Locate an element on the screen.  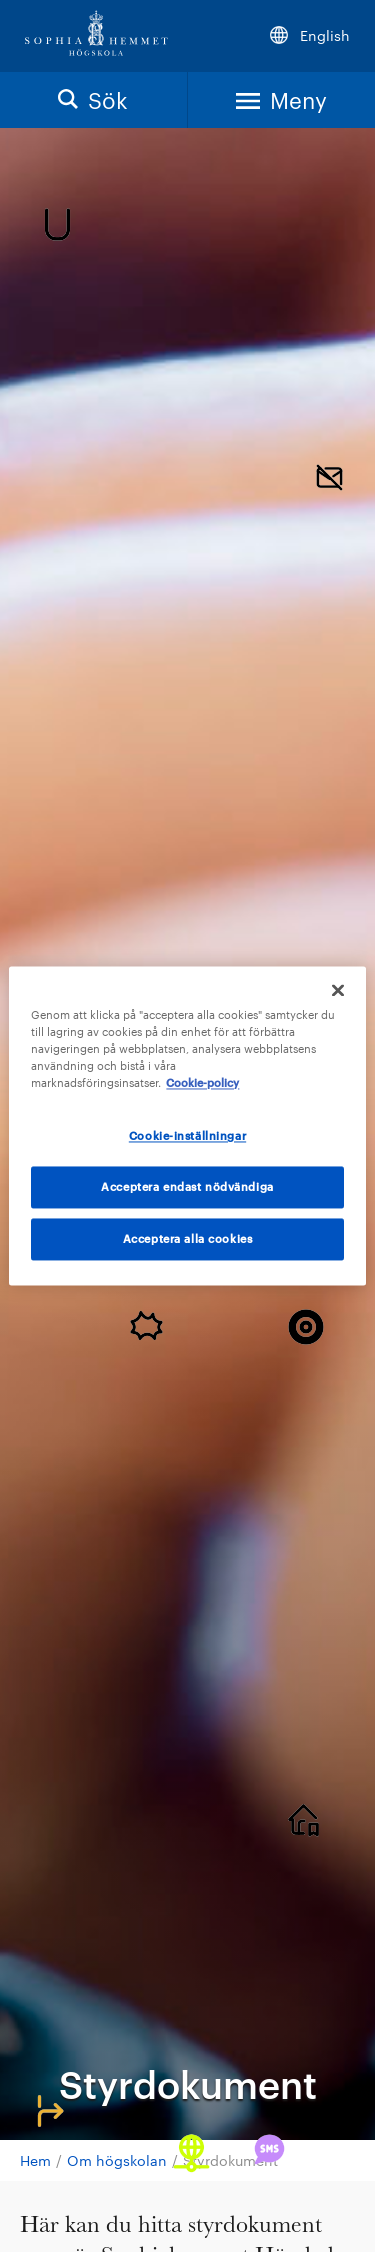
play or access music library is located at coordinates (306, 1327).